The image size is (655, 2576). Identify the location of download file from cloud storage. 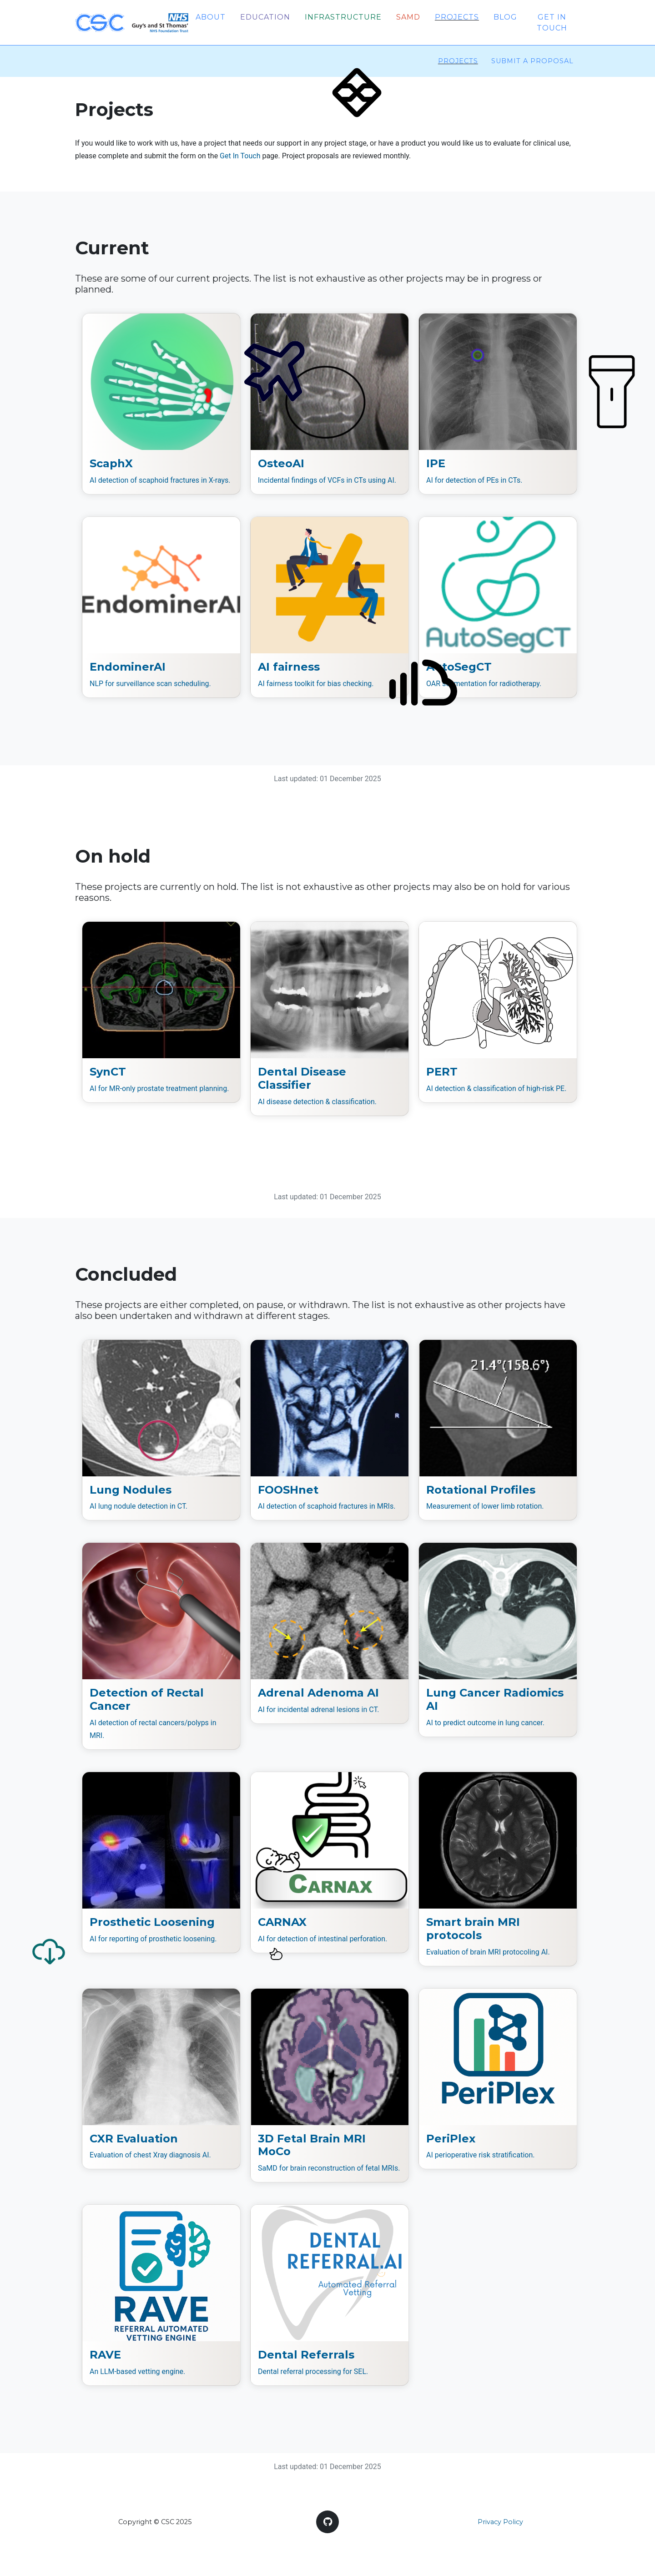
(49, 1950).